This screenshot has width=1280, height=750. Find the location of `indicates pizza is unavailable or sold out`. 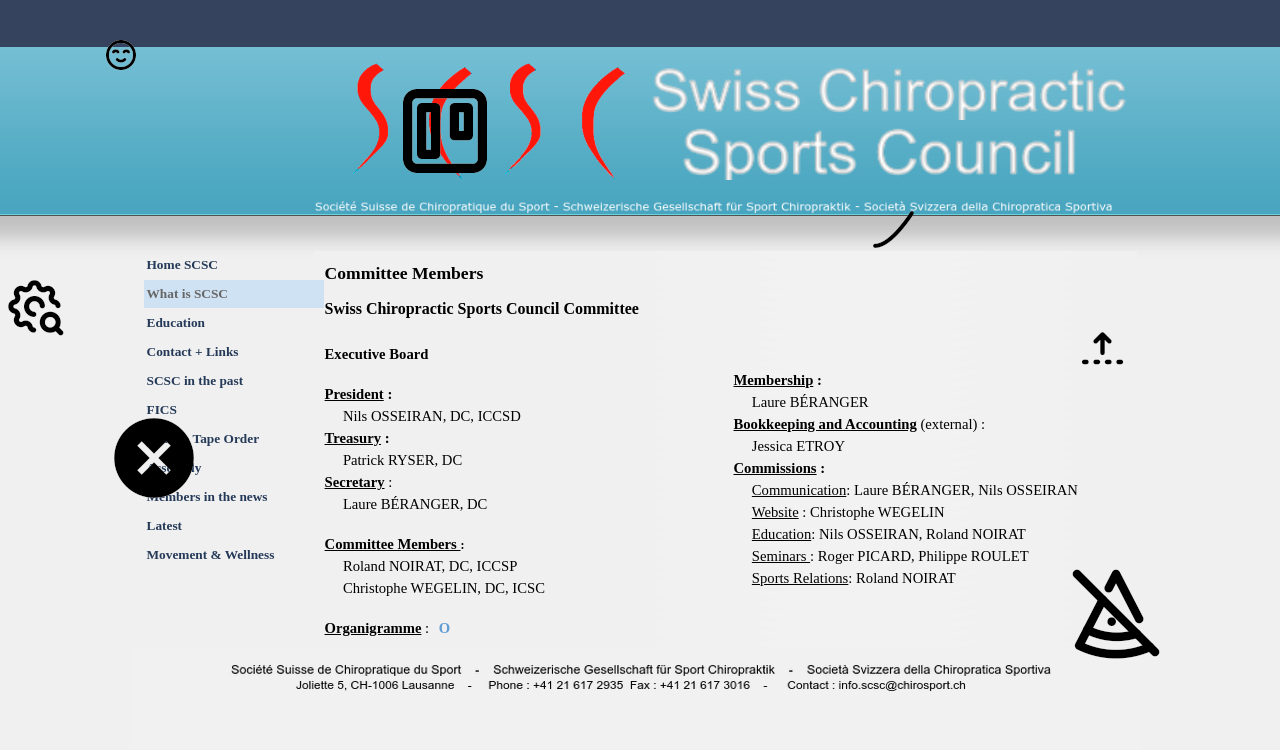

indicates pizza is unavailable or sold out is located at coordinates (1116, 613).